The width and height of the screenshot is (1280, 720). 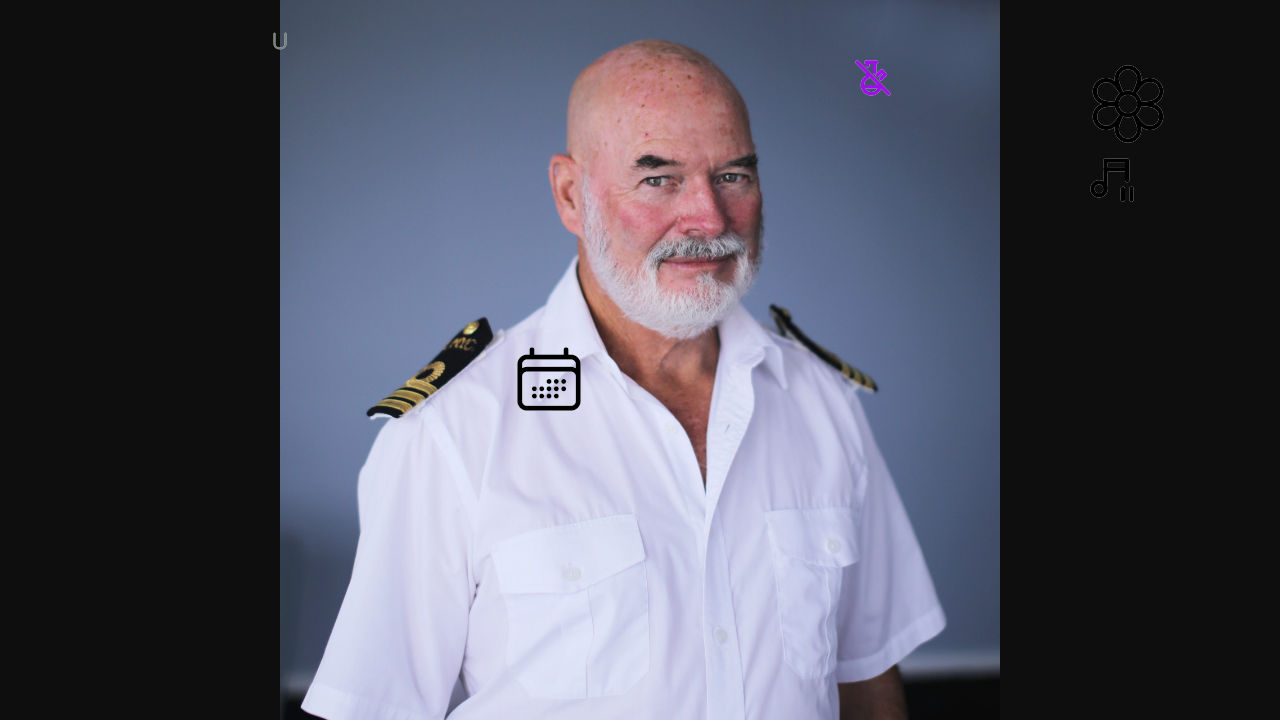 What do you see at coordinates (549, 379) in the screenshot?
I see `view calendar with scheduled events` at bounding box center [549, 379].